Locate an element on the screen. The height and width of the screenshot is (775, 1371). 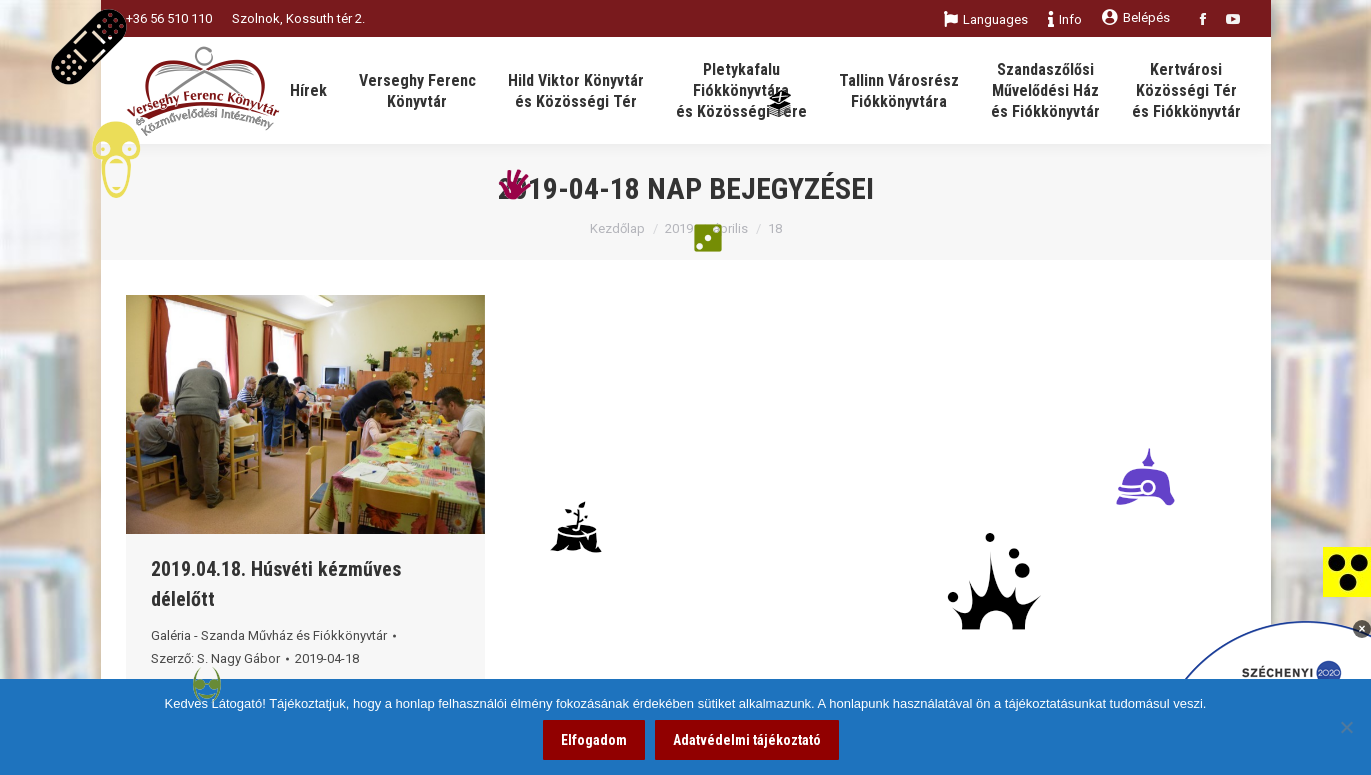
delete or remove a card from your deck is located at coordinates (780, 102).